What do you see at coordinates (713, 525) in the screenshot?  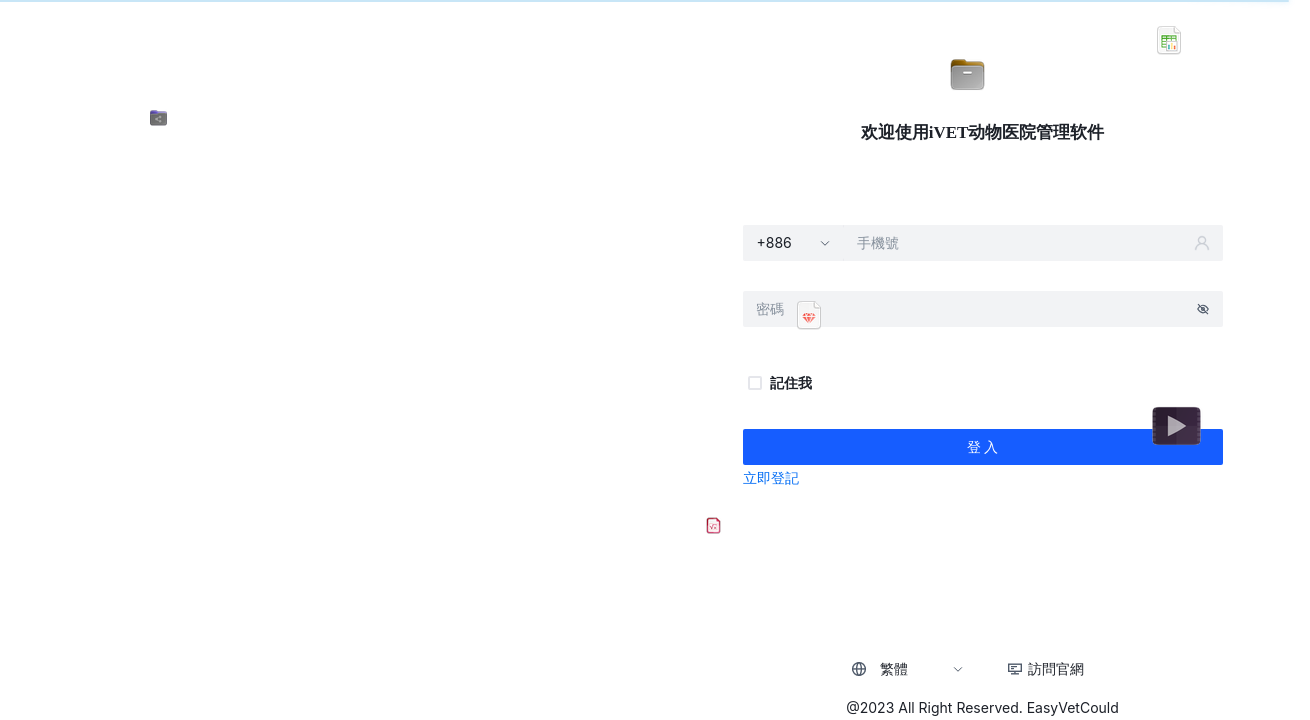 I see `open a formula template file` at bounding box center [713, 525].